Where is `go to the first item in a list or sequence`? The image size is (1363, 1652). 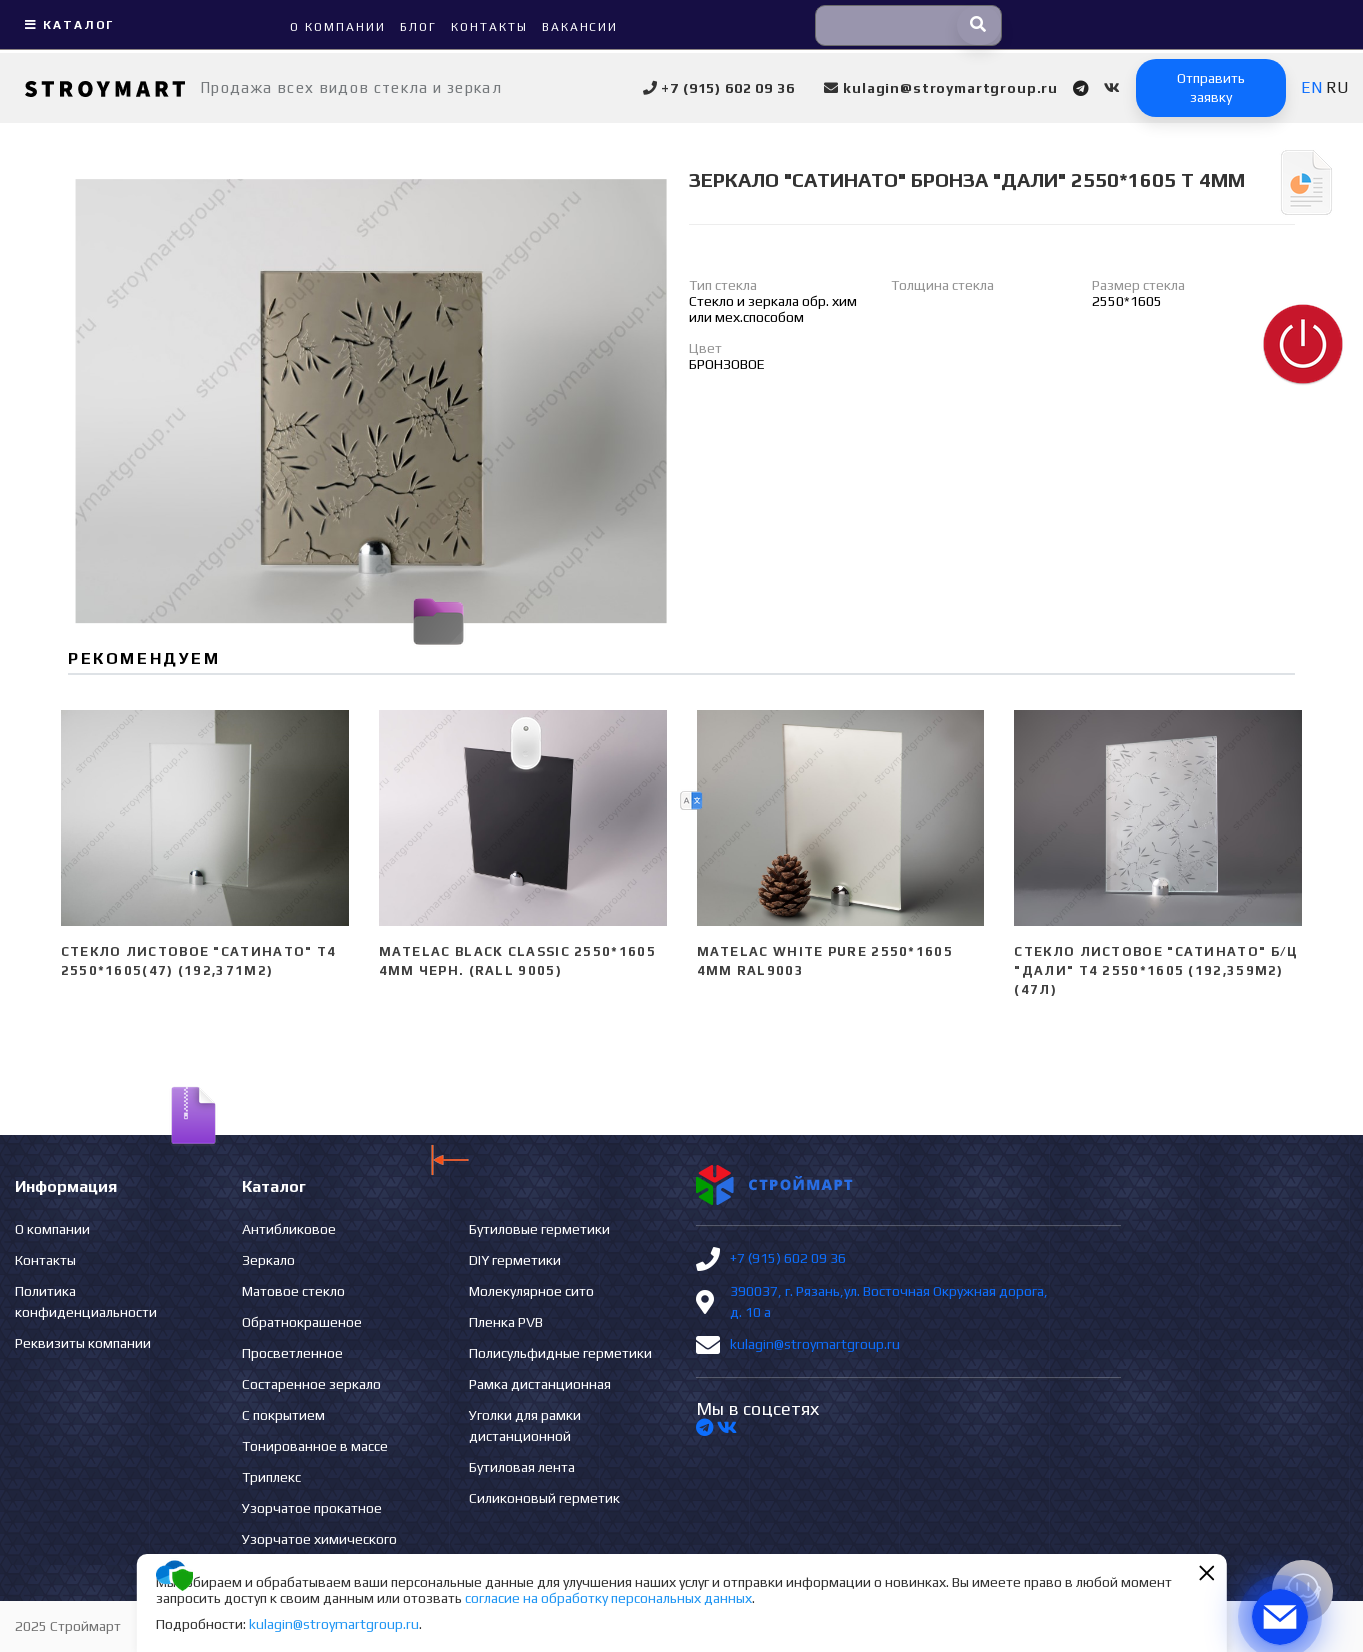
go to the first item in a list or sequence is located at coordinates (450, 1160).